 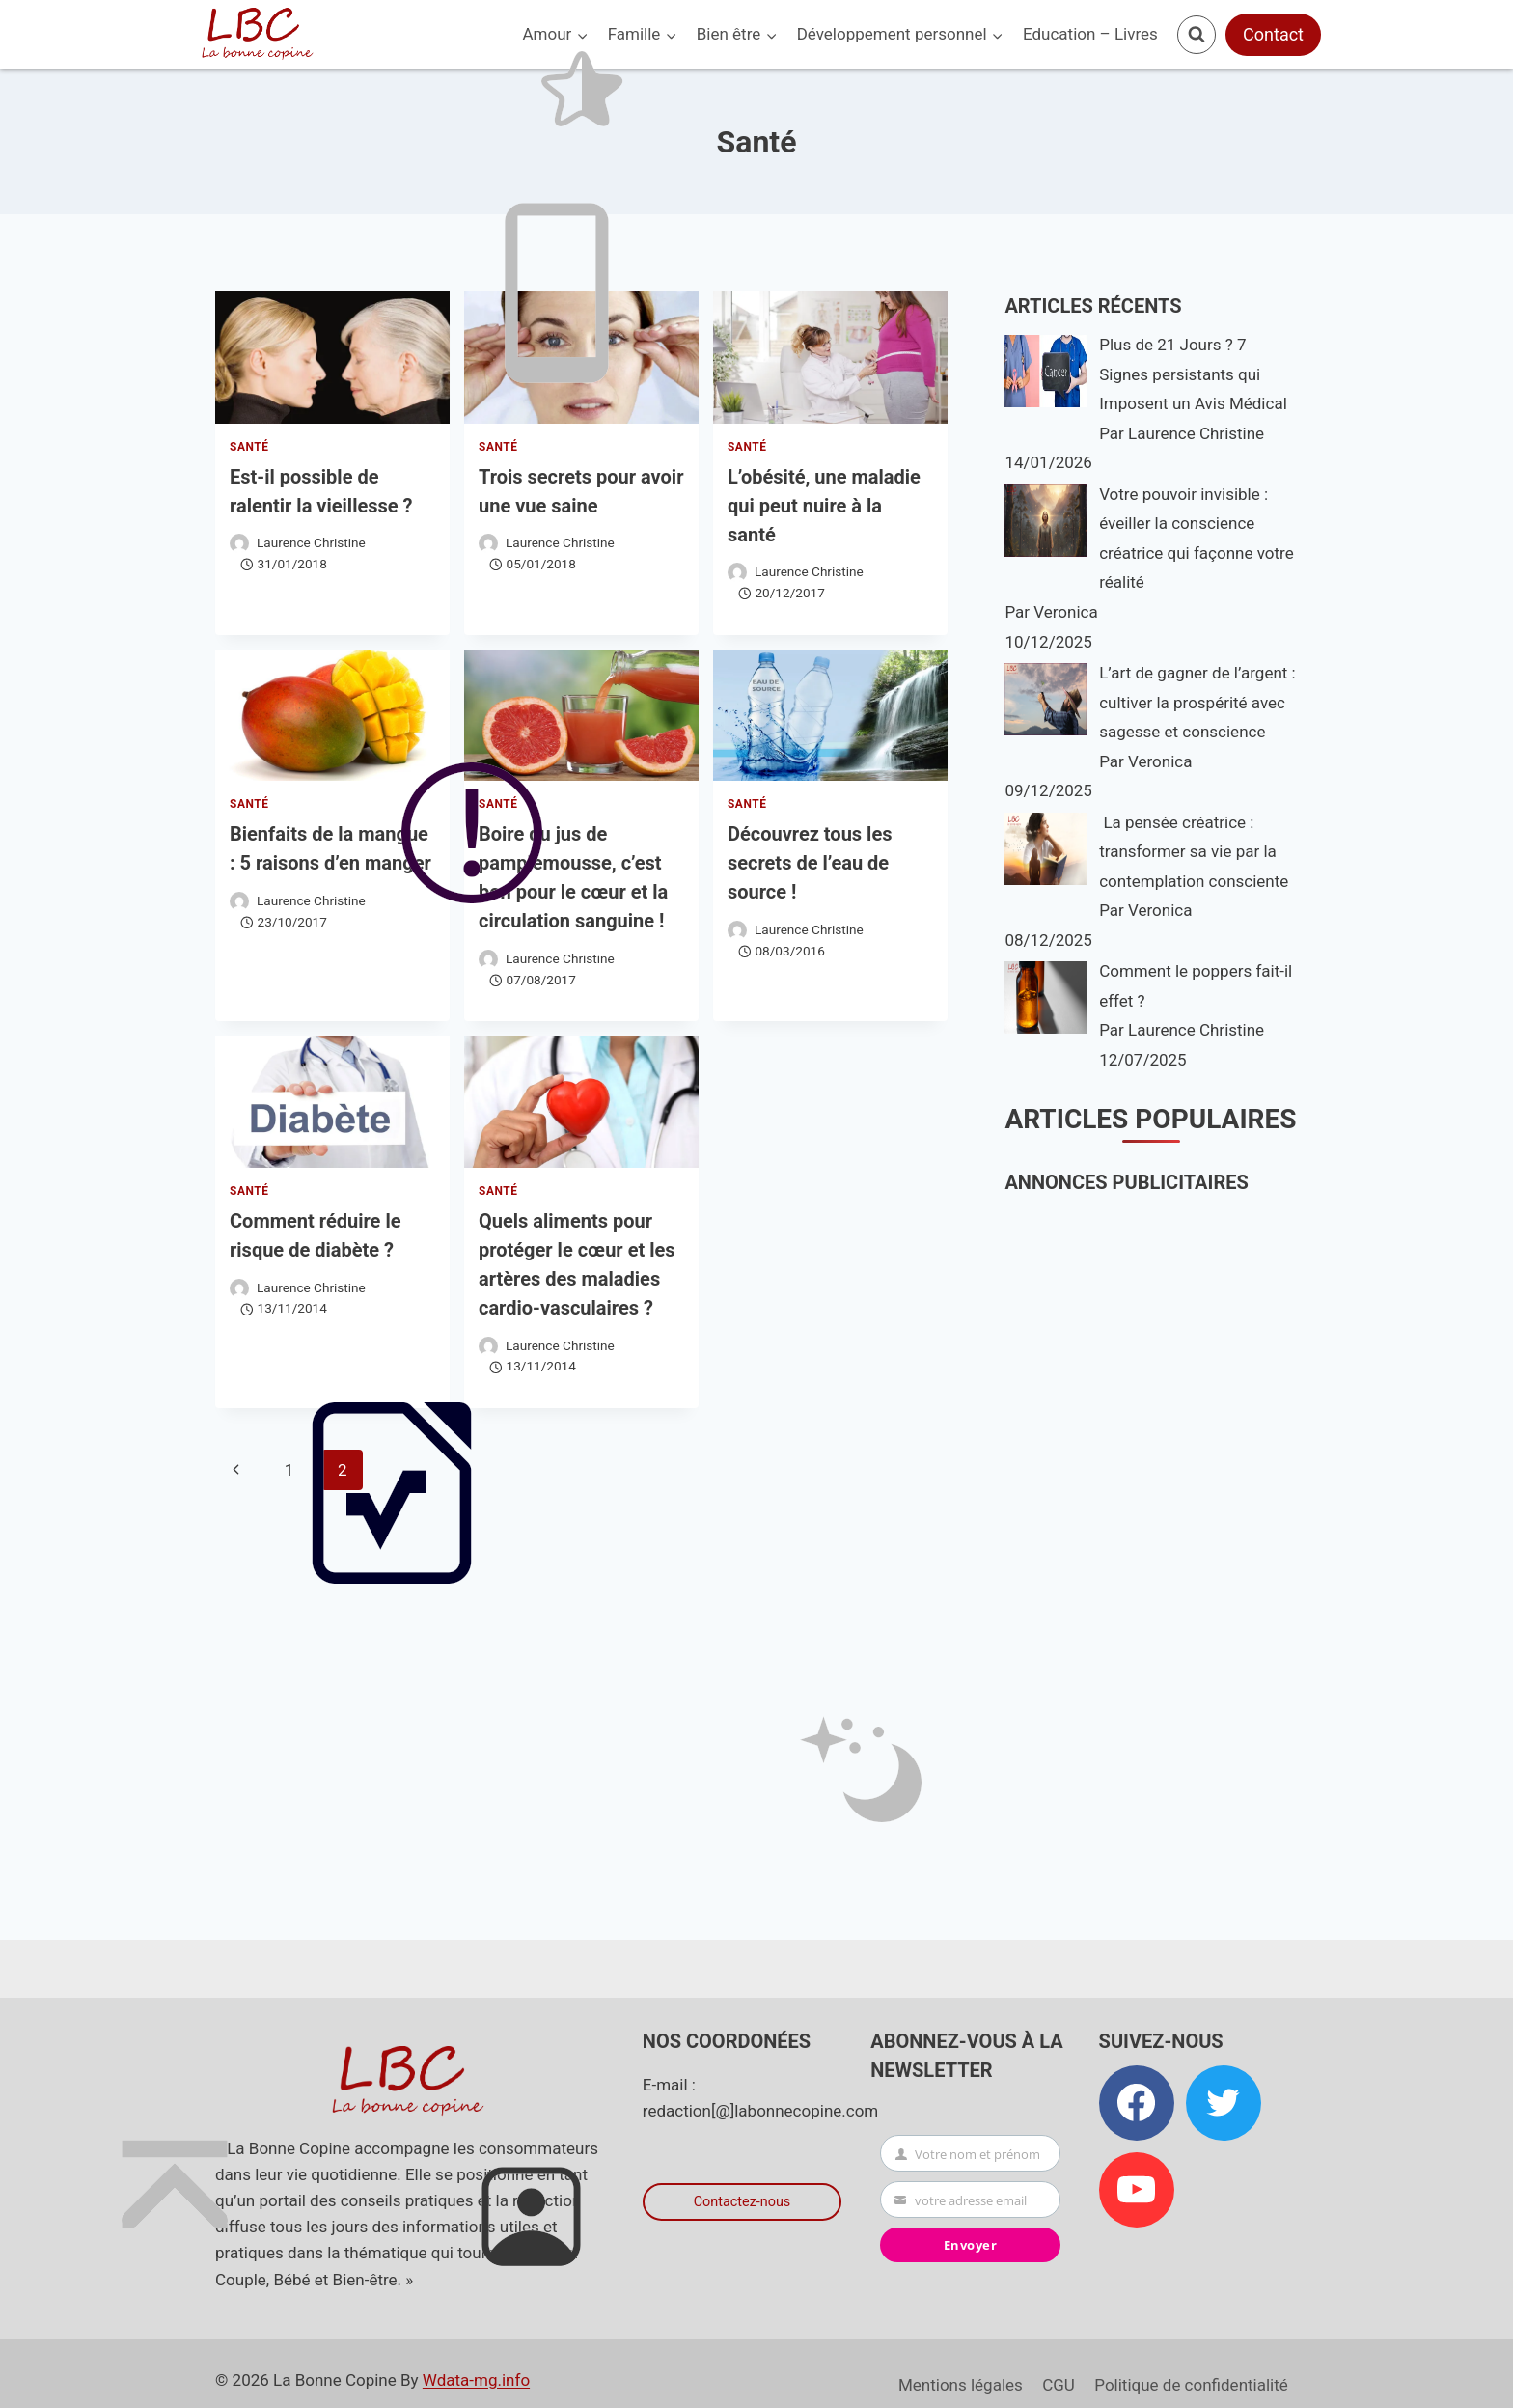 I want to click on indicates an iPhone or iOS device, so click(x=556, y=292).